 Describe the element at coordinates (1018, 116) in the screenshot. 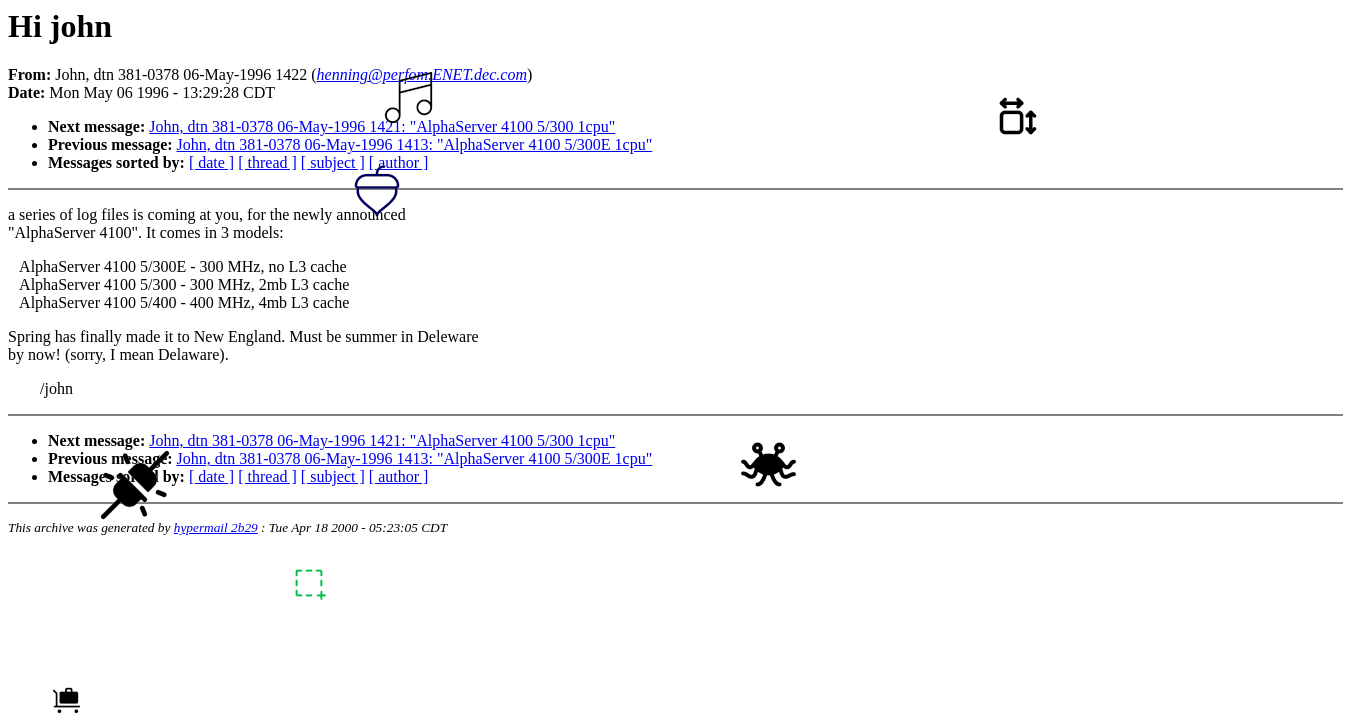

I see `adjust element dimensions` at that location.